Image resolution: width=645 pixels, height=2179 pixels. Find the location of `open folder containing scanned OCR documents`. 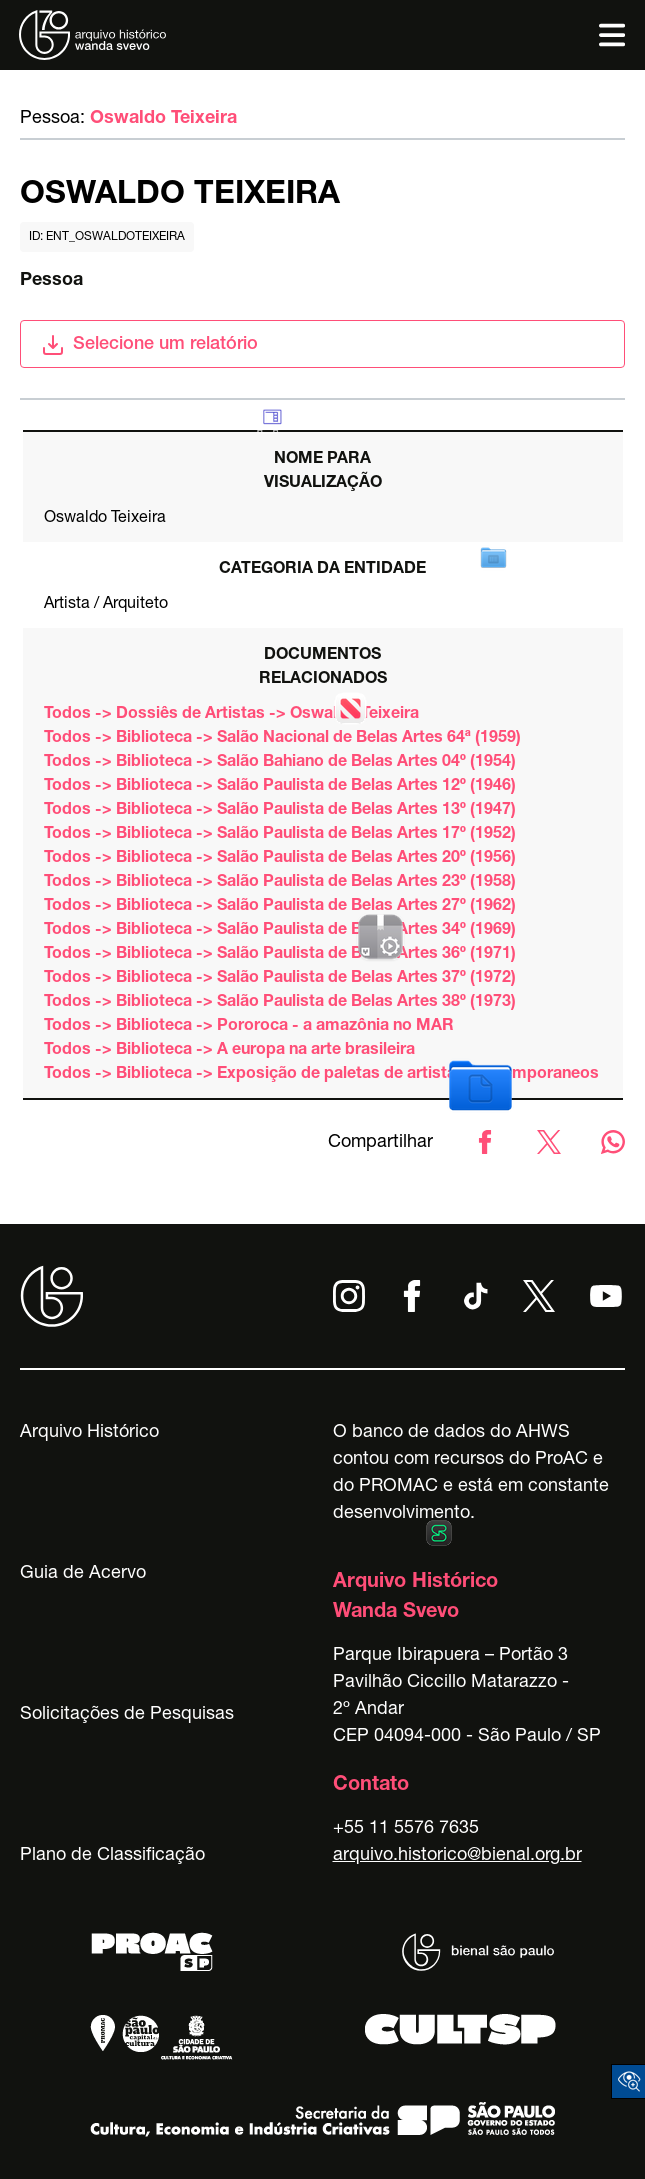

open folder containing scanned OCR documents is located at coordinates (493, 557).